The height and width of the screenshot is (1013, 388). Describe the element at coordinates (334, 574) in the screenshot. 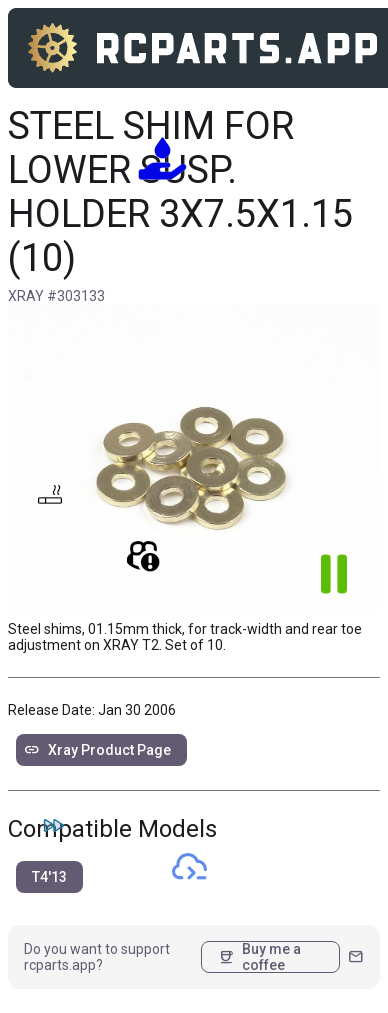

I see `pause media playback` at that location.